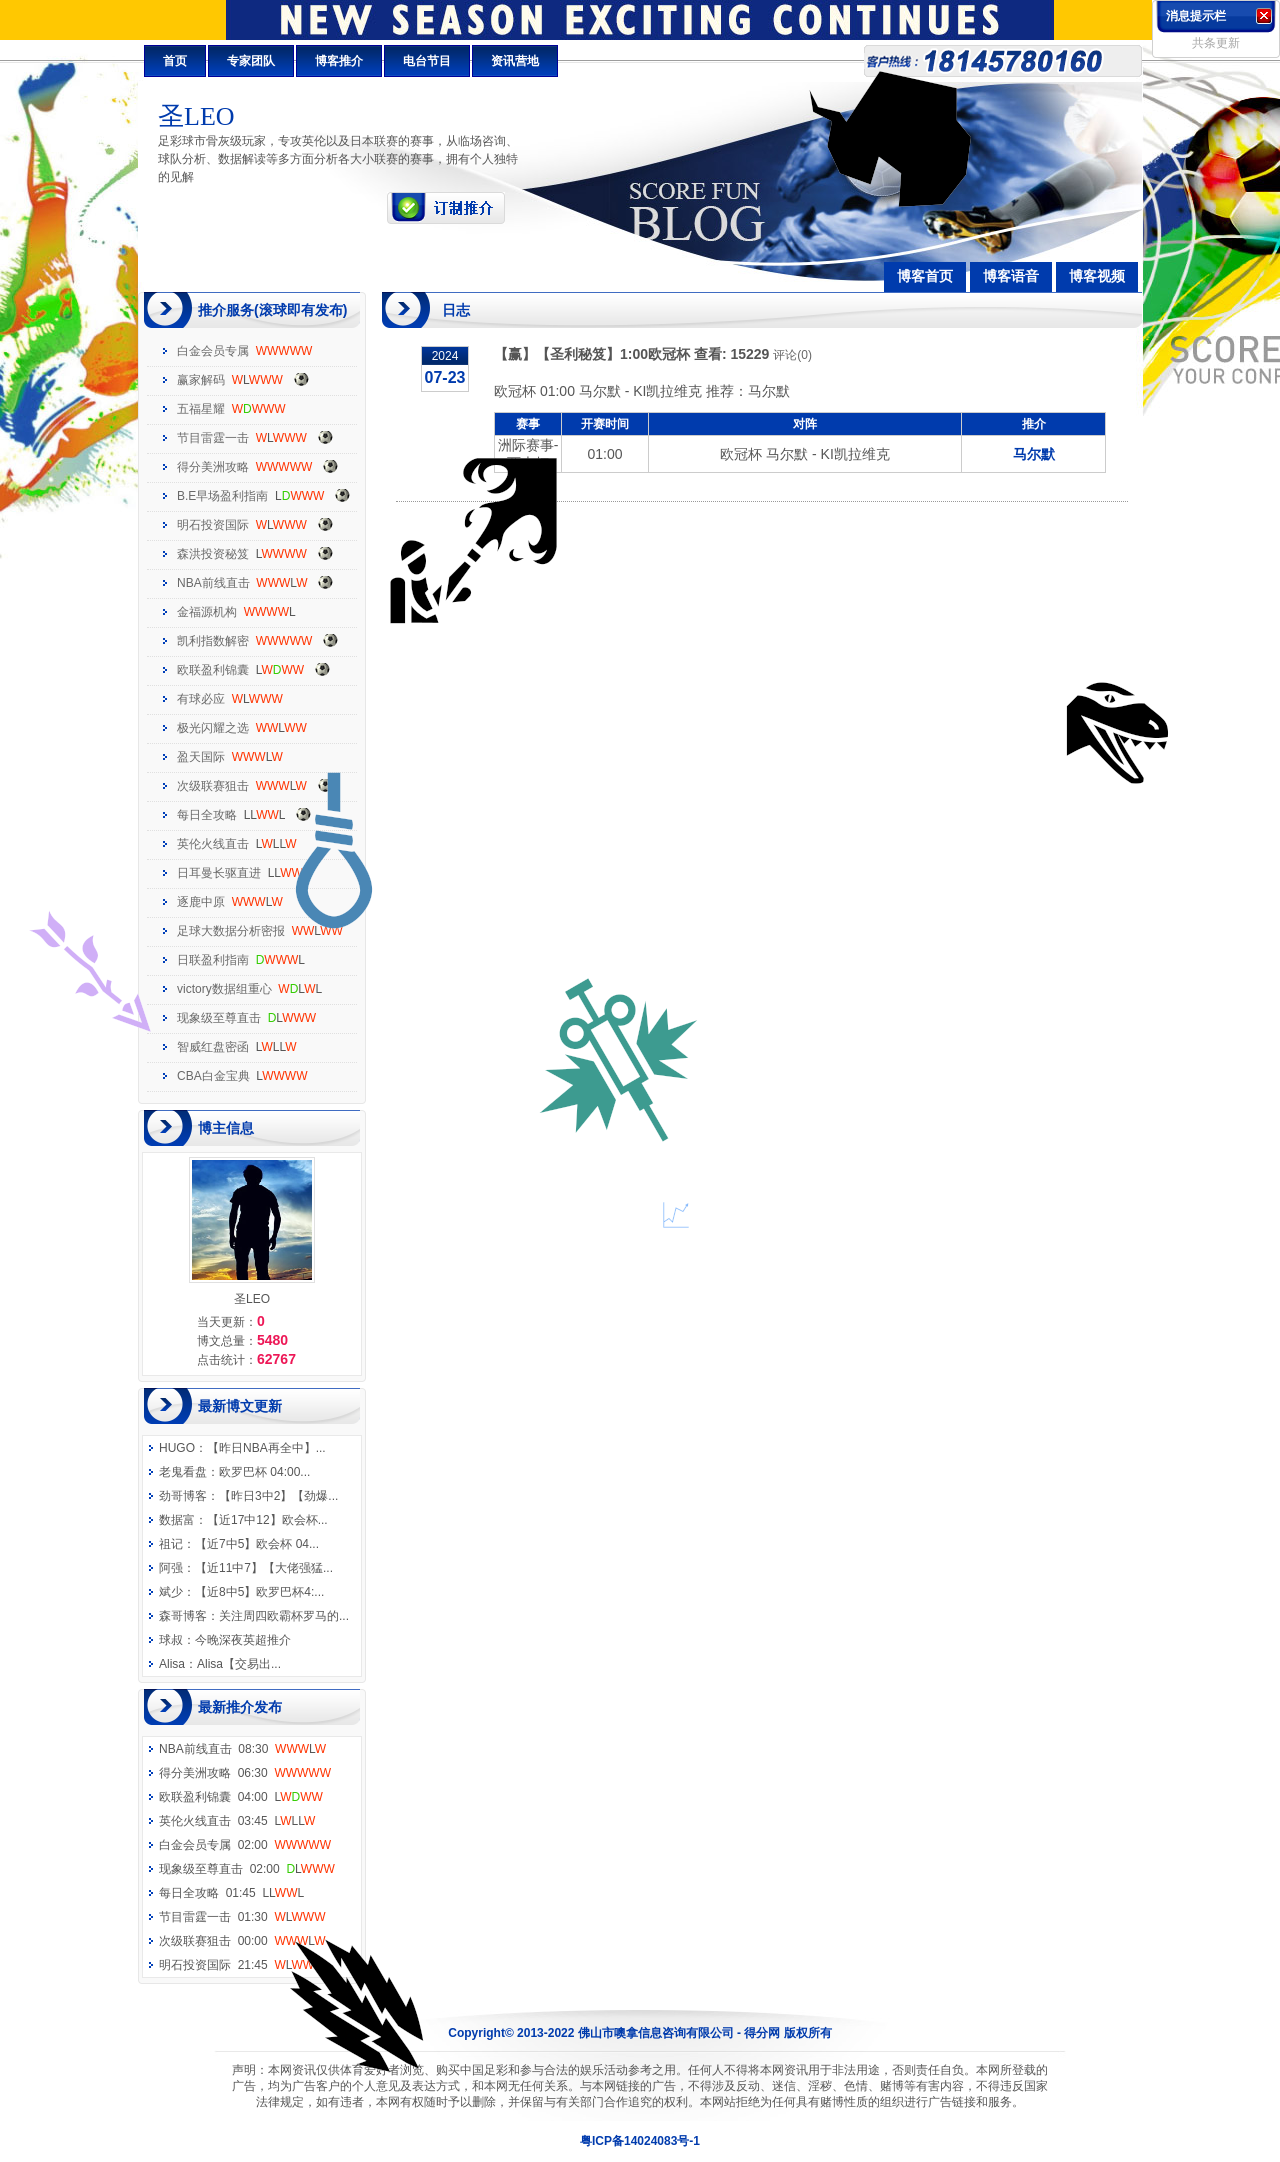  What do you see at coordinates (890, 140) in the screenshot?
I see `view wildlife or nature-related content` at bounding box center [890, 140].